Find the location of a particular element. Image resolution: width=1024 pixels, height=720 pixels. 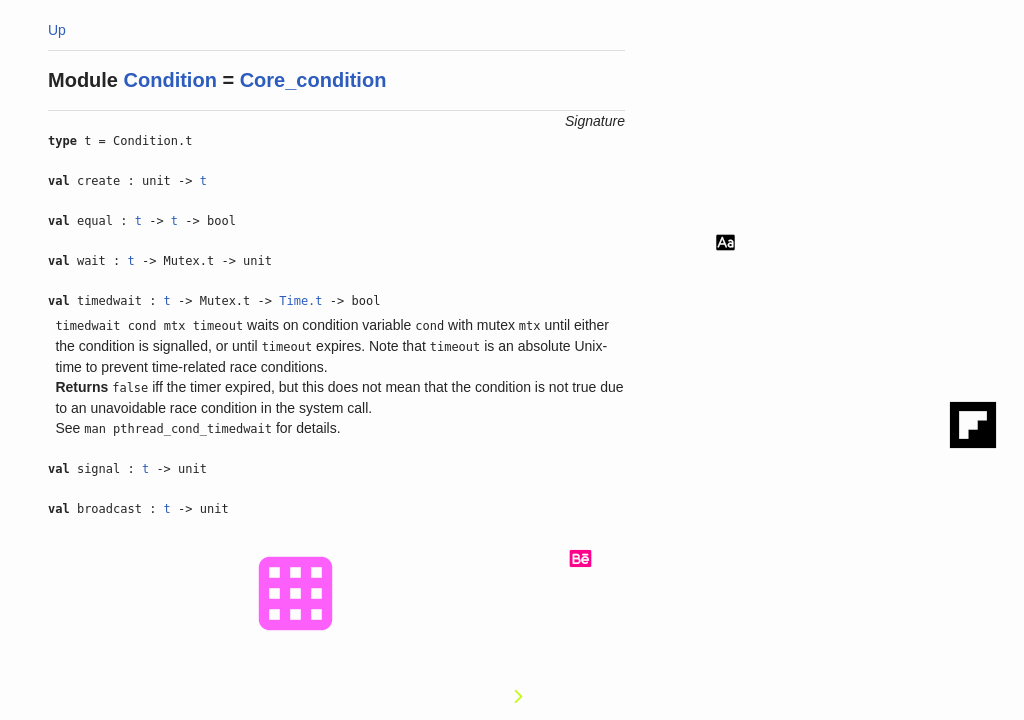

change font size settings is located at coordinates (725, 242).